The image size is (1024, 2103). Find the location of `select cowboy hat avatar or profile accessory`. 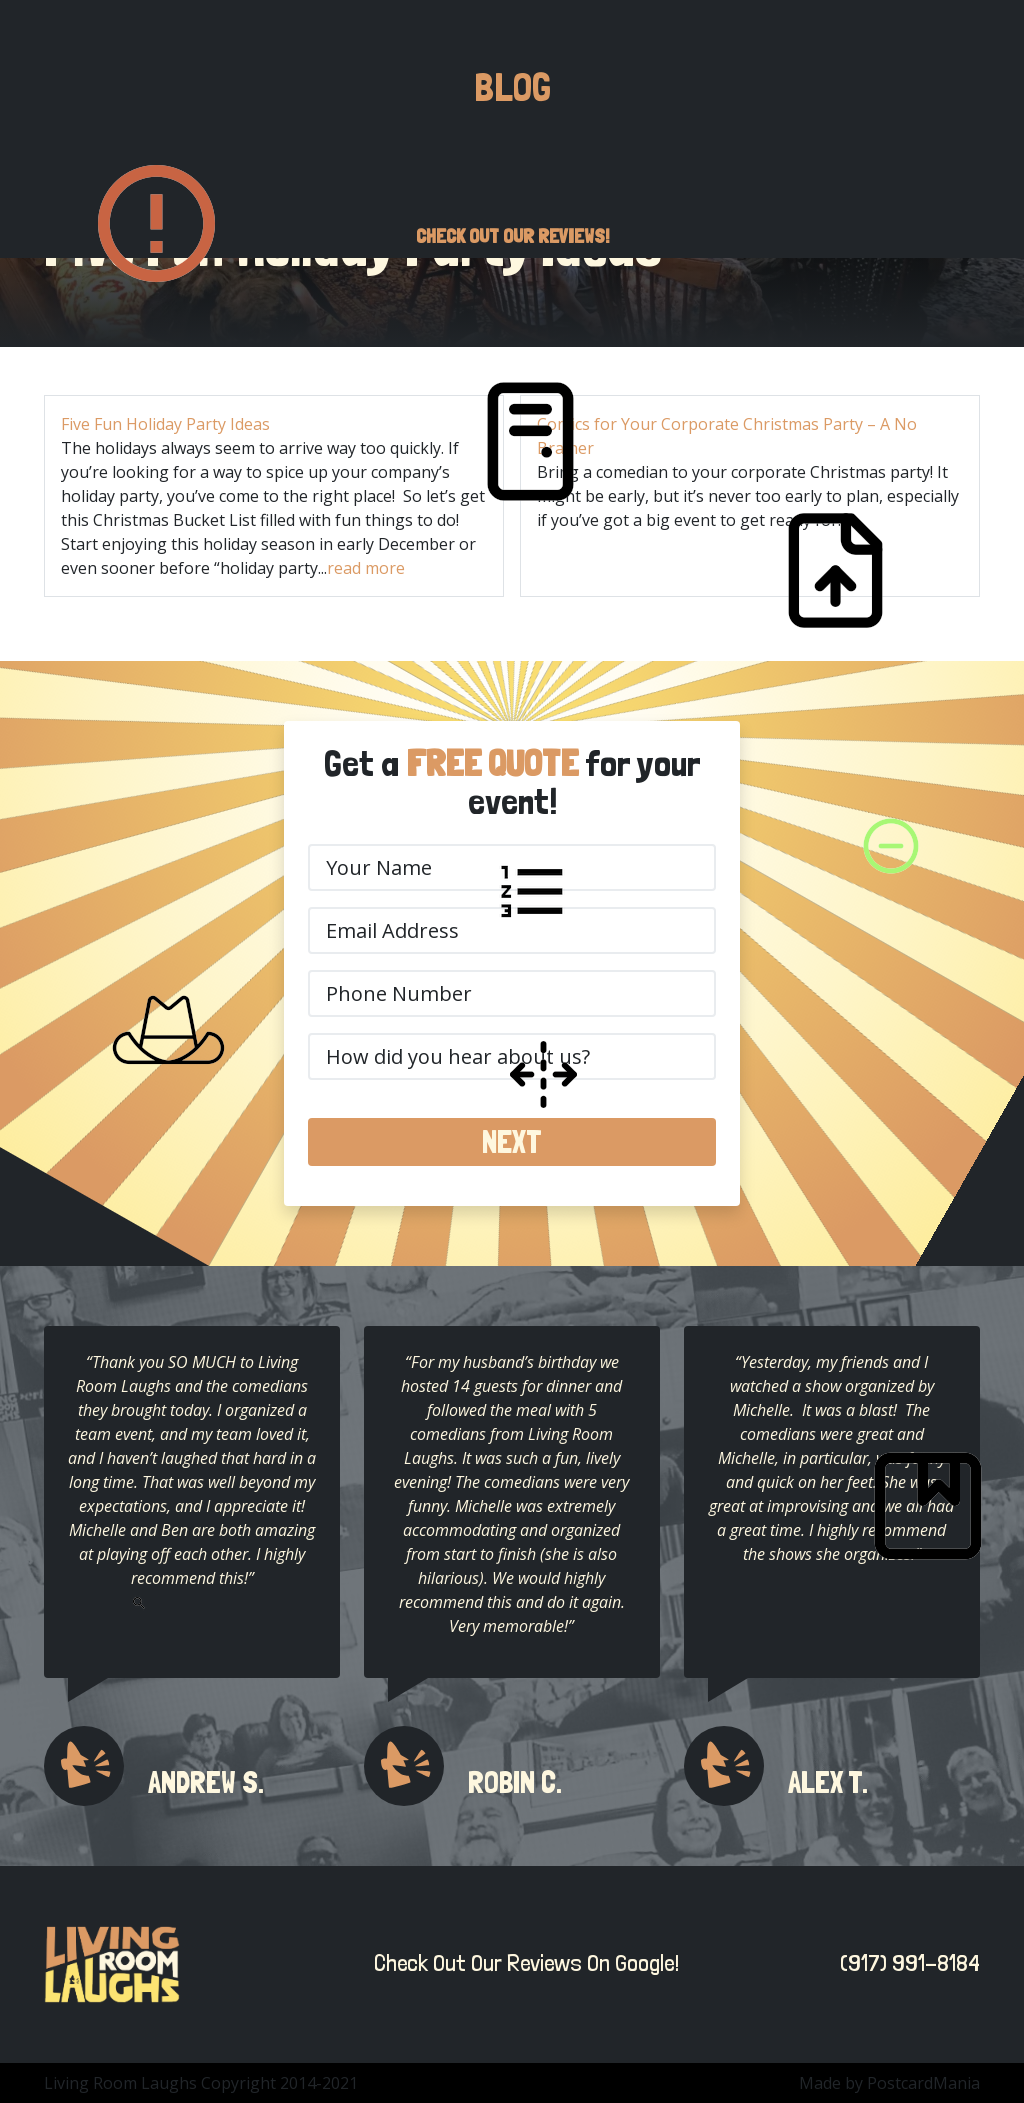

select cowboy hat avatar or profile accessory is located at coordinates (168, 1033).